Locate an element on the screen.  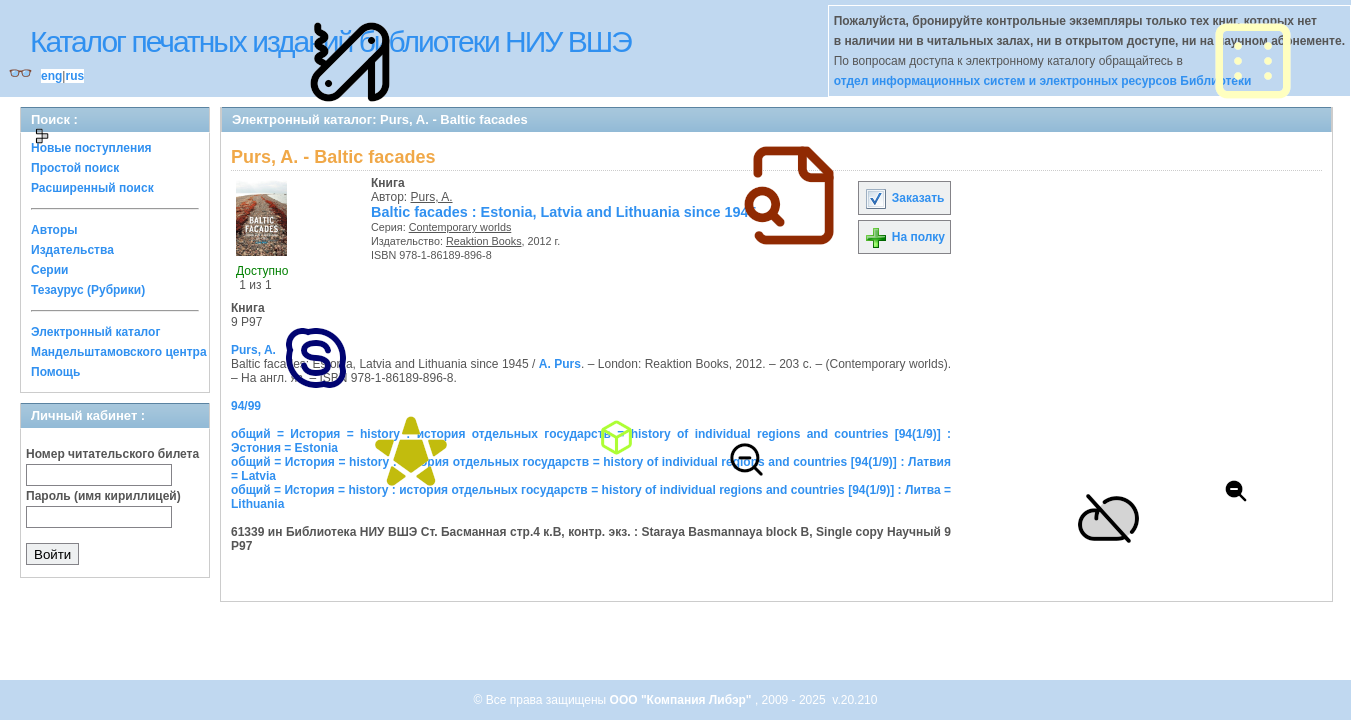
view package or shipment details is located at coordinates (616, 437).